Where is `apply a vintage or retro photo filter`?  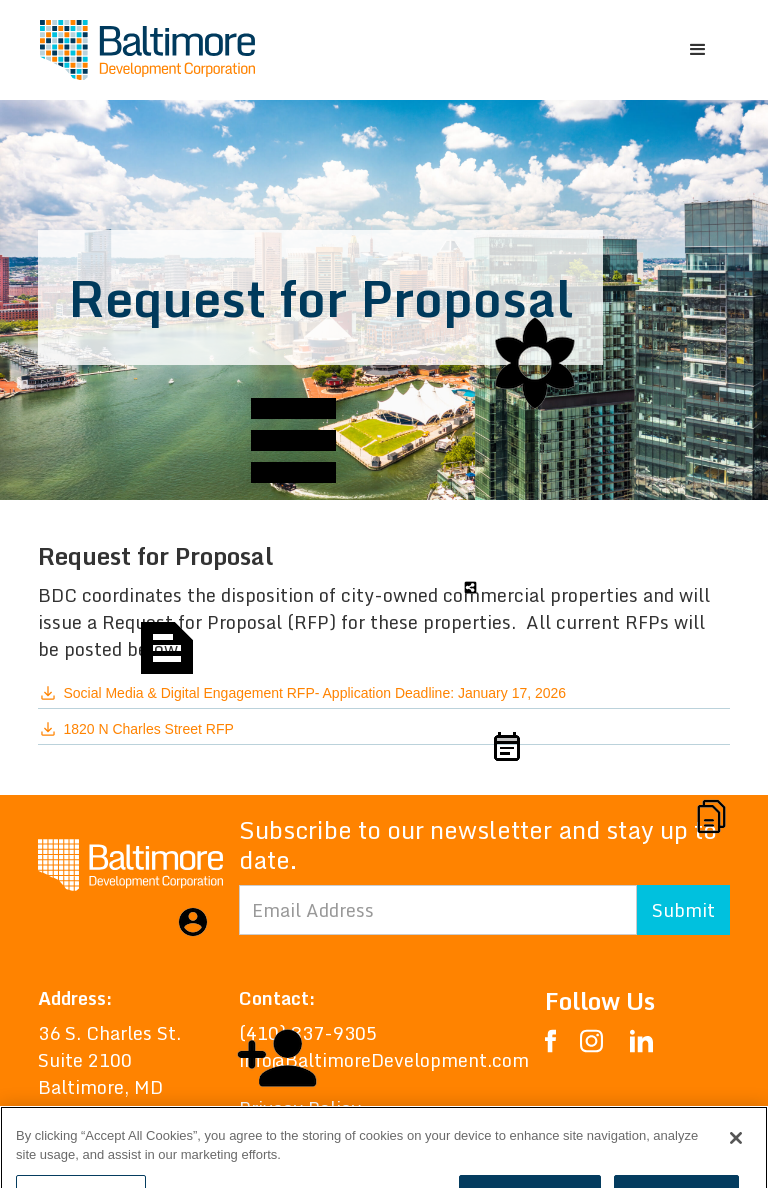 apply a vintage or retro photo filter is located at coordinates (535, 363).